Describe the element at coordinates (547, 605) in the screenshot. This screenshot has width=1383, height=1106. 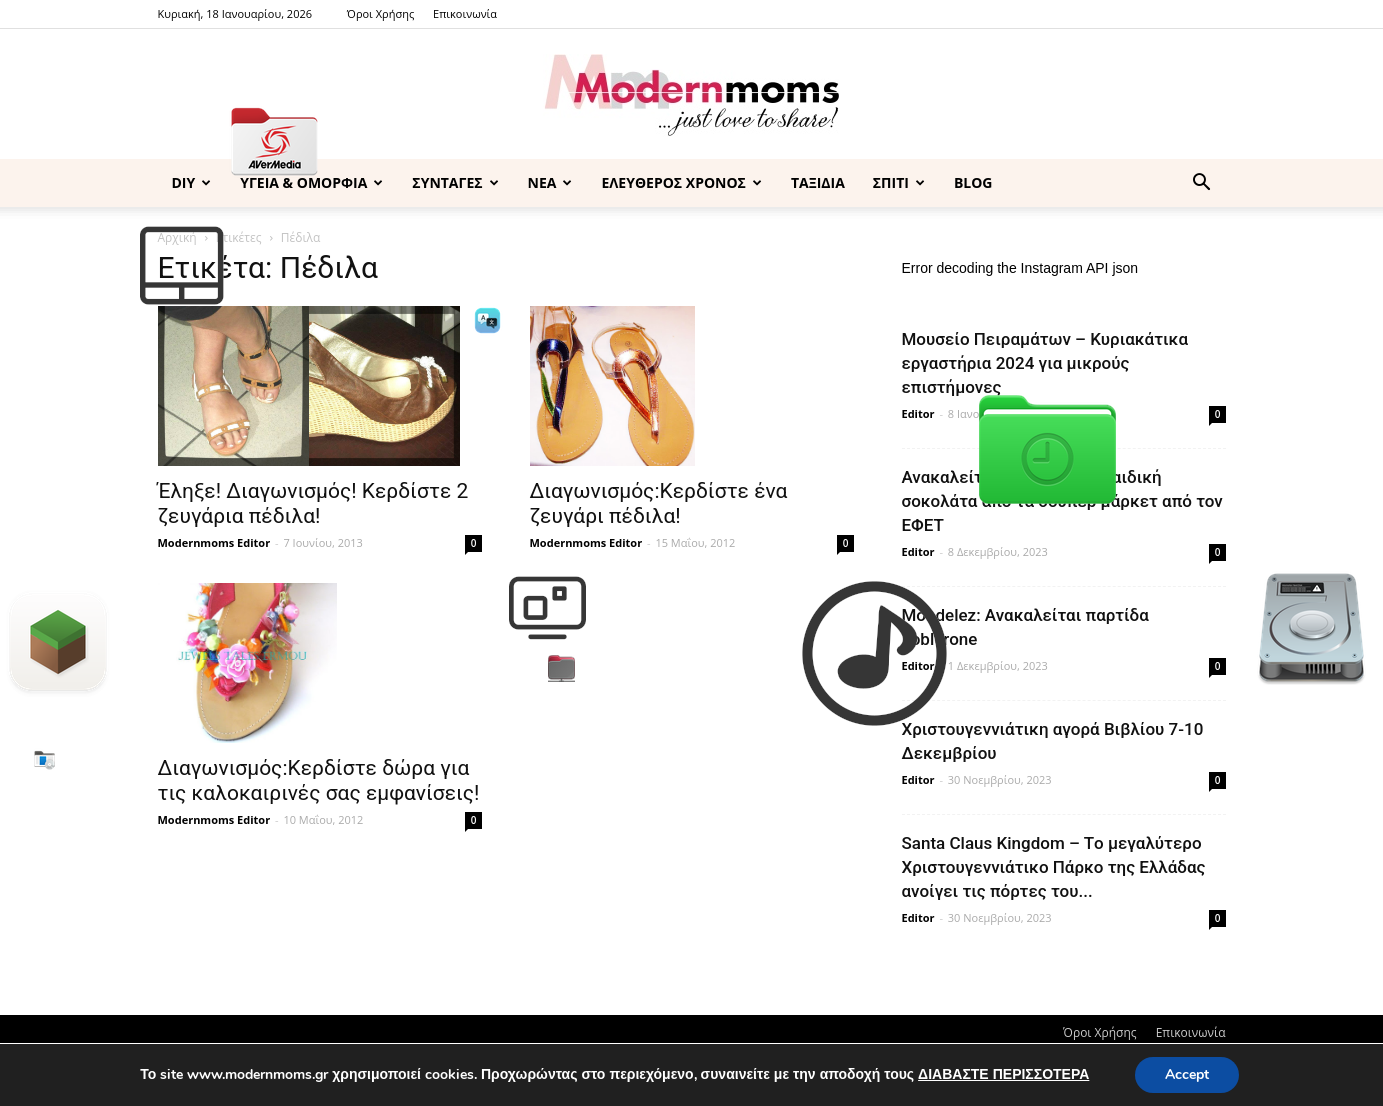
I see `access remote desktop settings` at that location.